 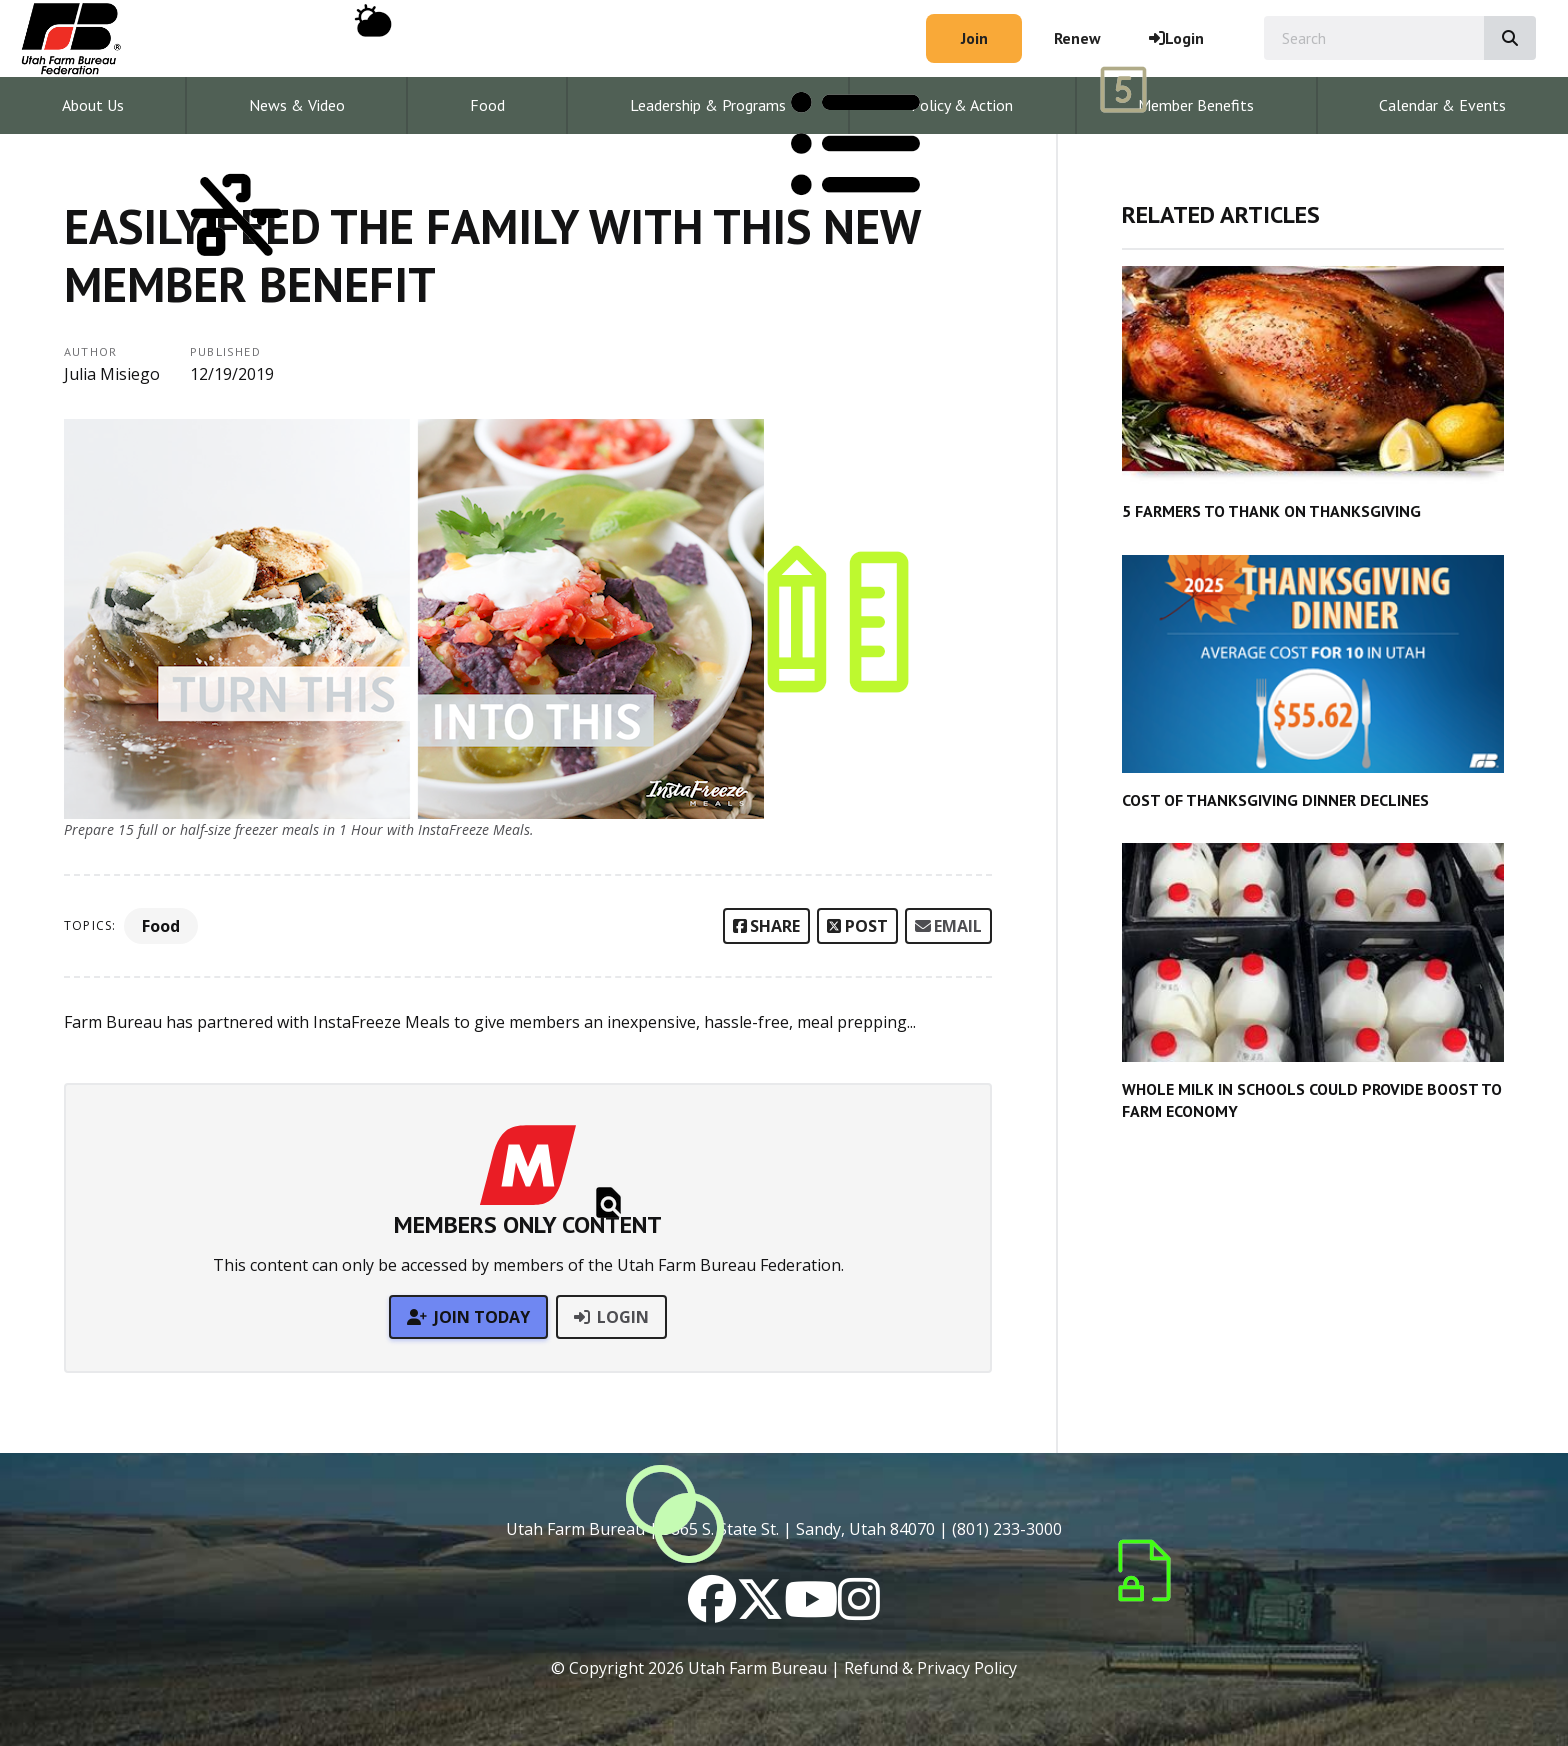 I want to click on access a locked or protected file, so click(x=1144, y=1570).